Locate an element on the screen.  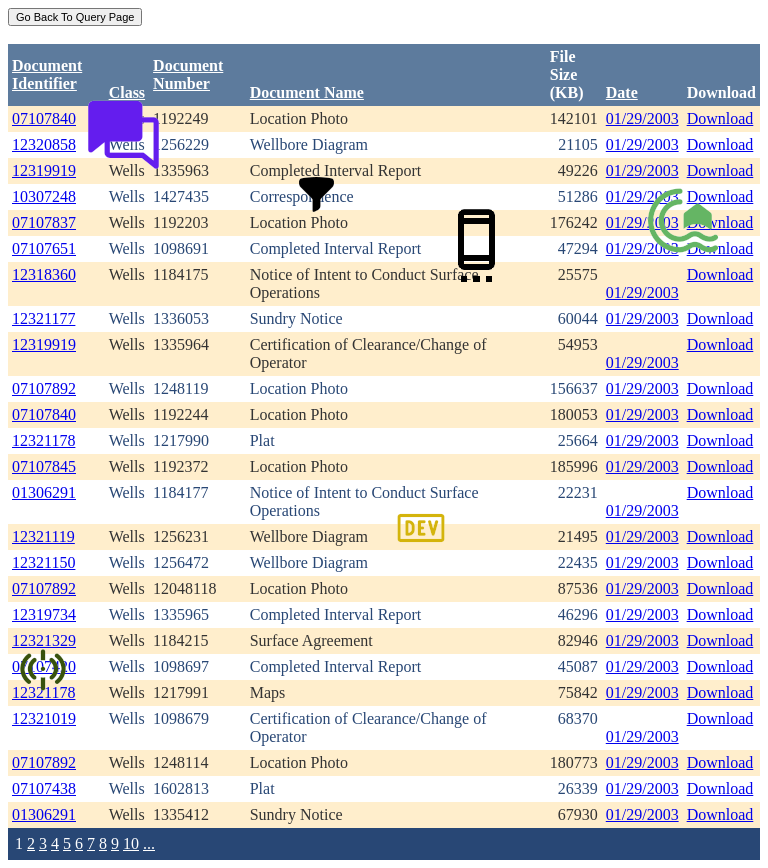
open your conversations is located at coordinates (123, 133).